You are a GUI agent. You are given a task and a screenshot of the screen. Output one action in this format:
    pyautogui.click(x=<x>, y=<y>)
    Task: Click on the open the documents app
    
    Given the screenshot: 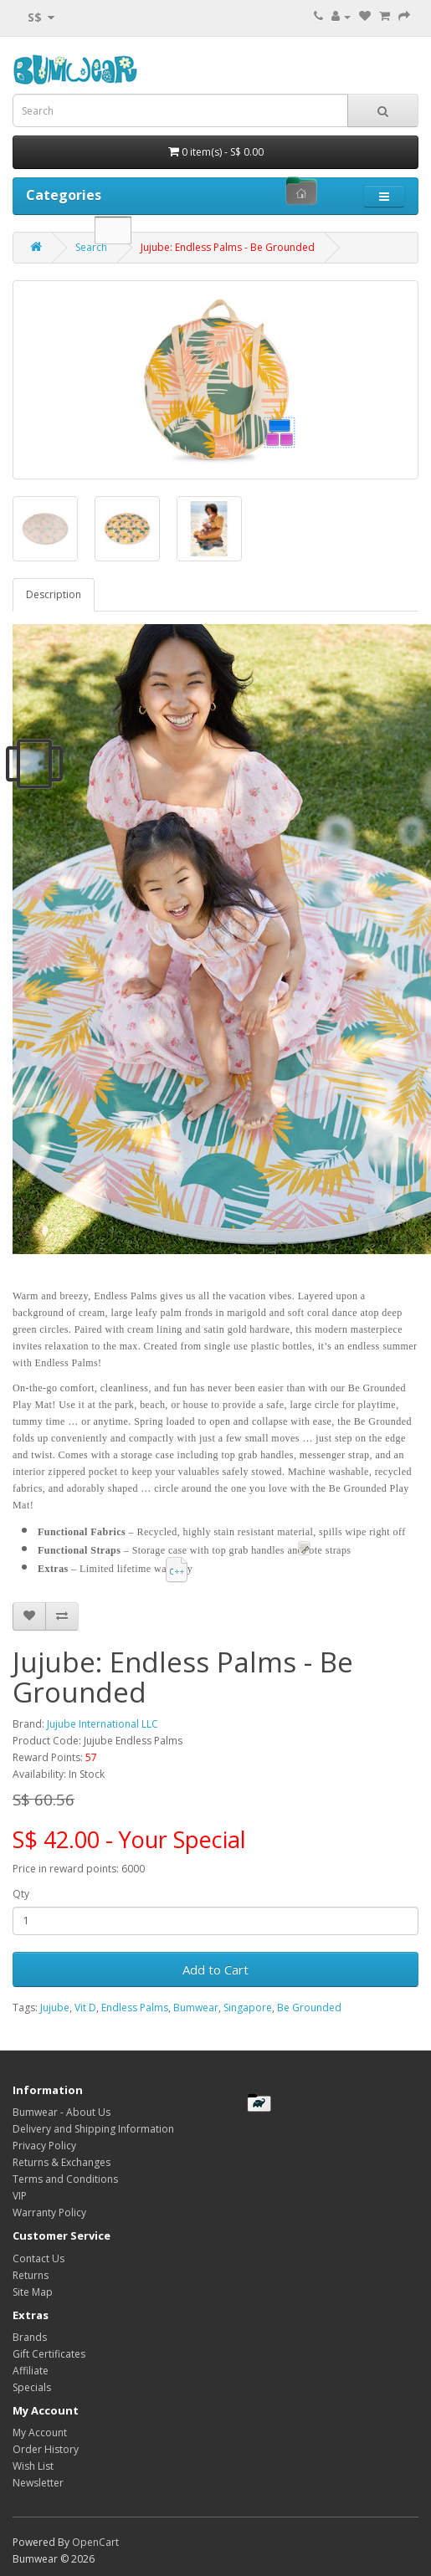 What is the action you would take?
    pyautogui.click(x=304, y=1548)
    